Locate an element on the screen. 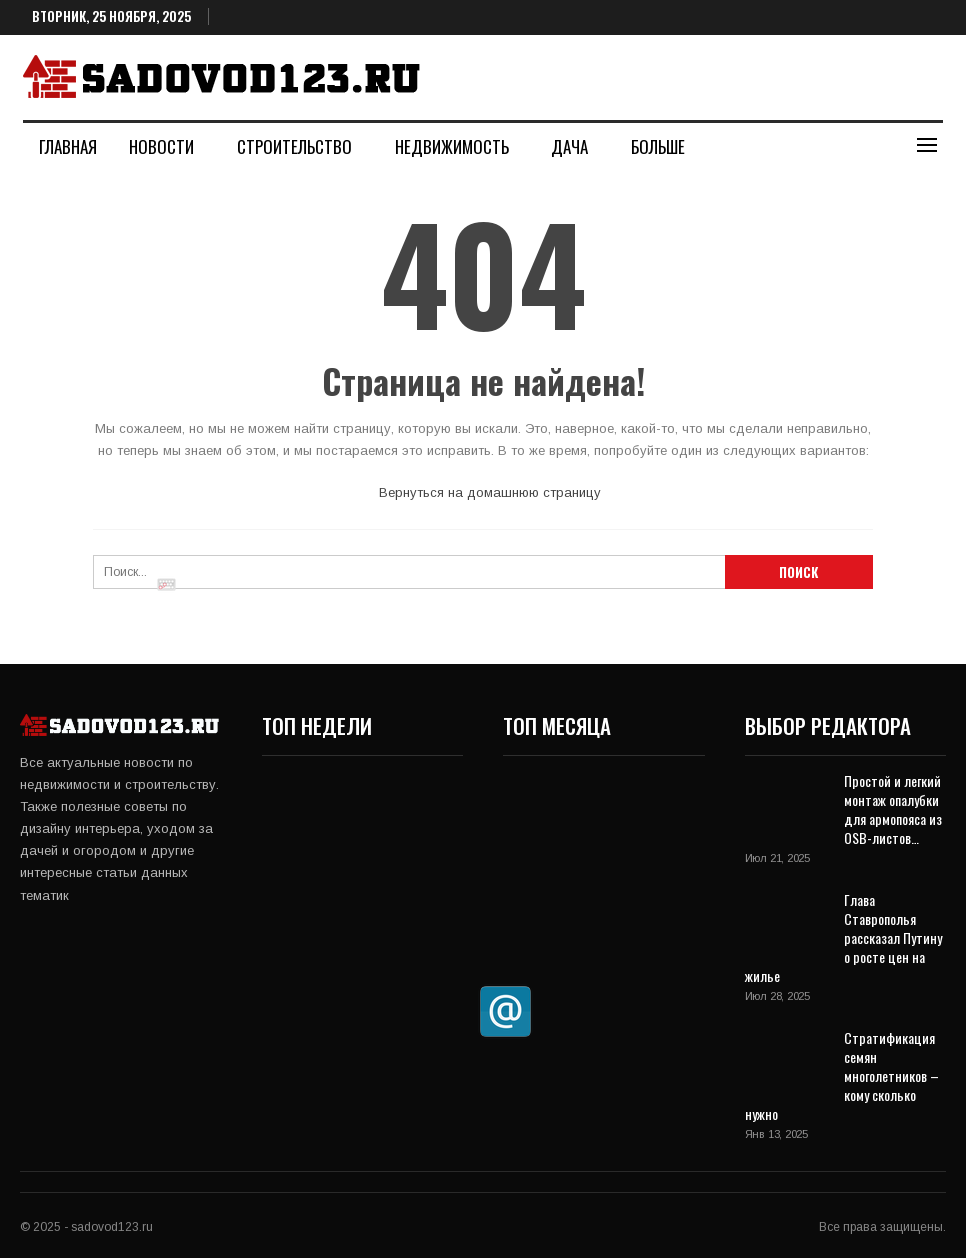  access keyboard shortcut settings is located at coordinates (166, 584).